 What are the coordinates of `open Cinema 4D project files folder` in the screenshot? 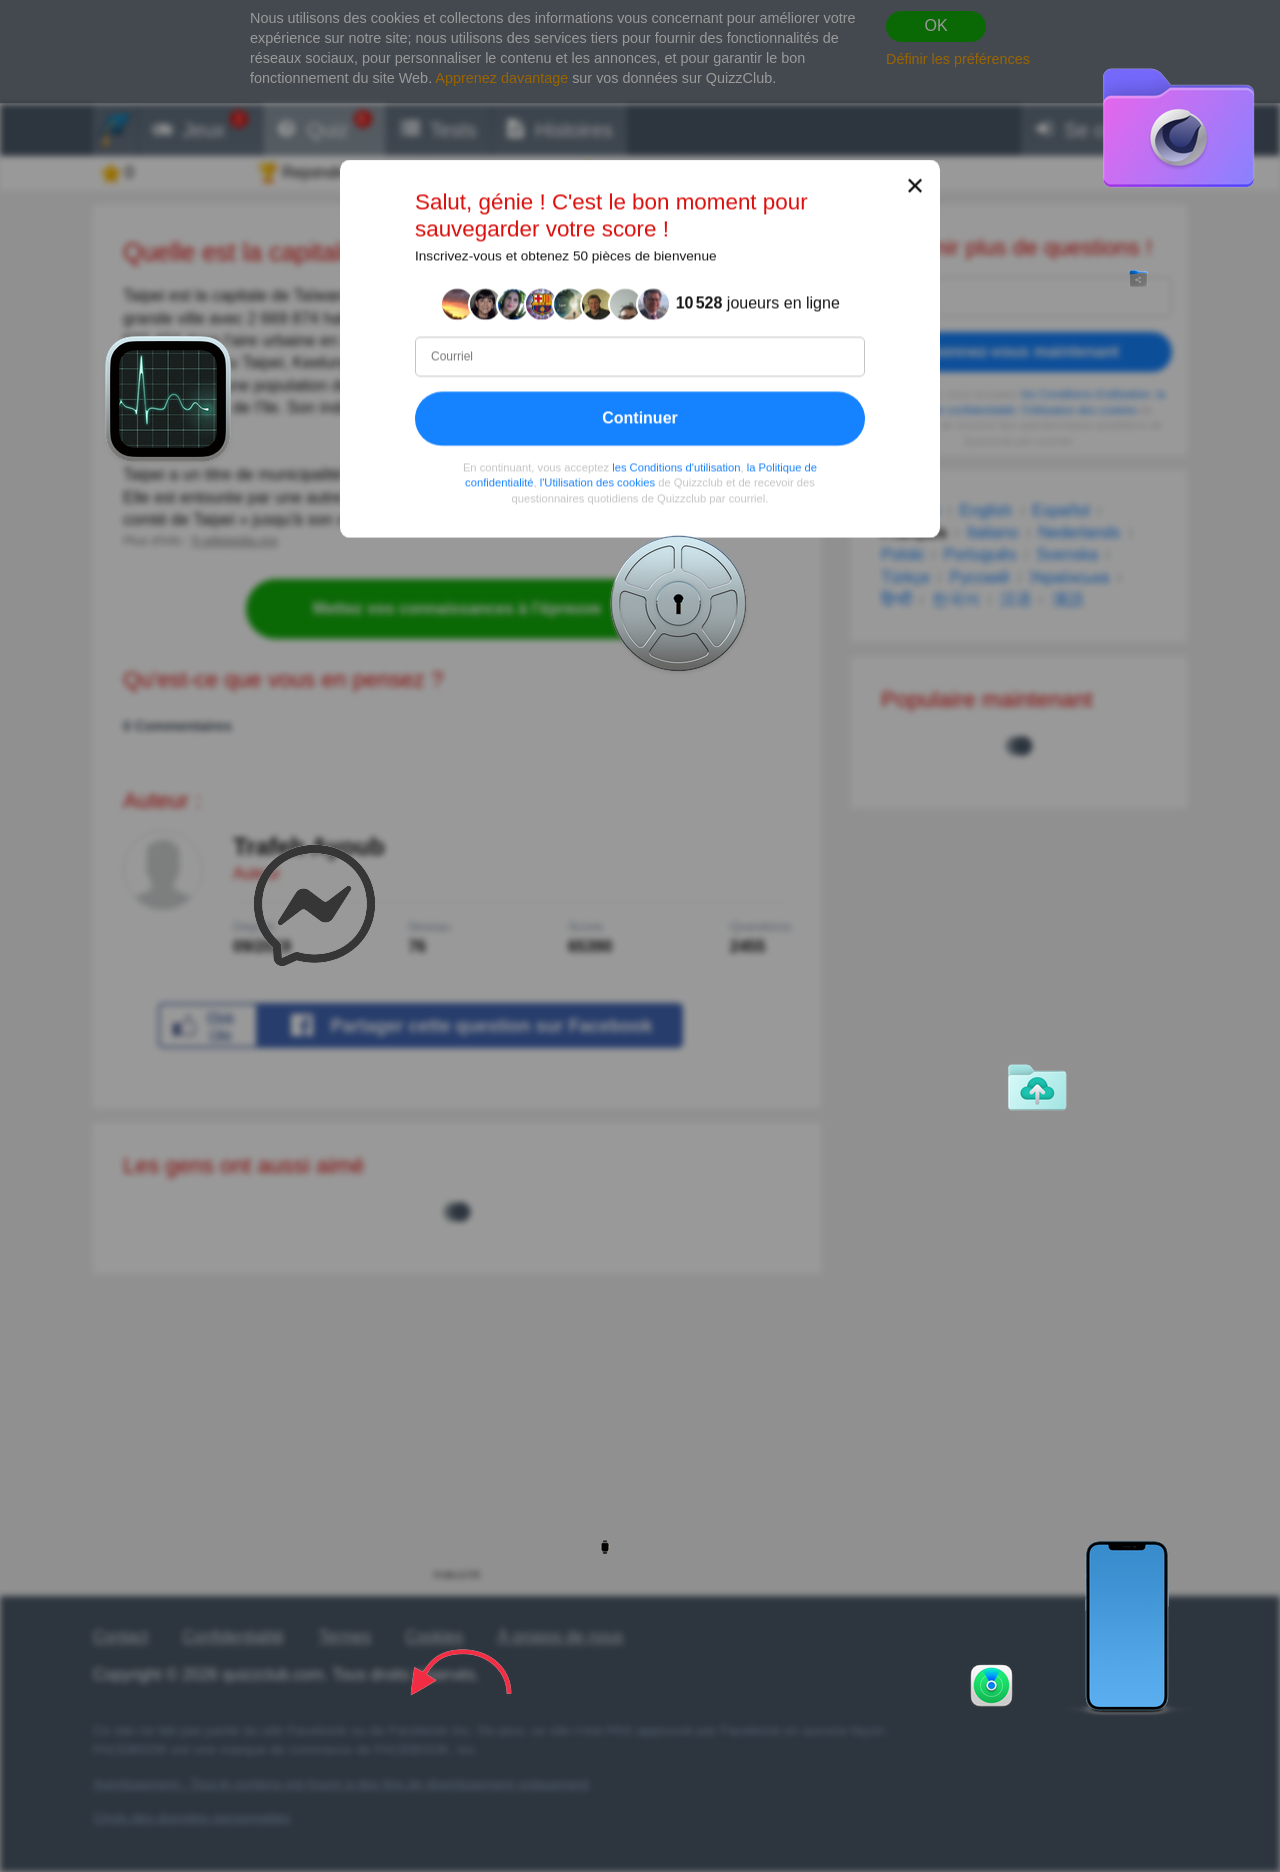 It's located at (1178, 132).